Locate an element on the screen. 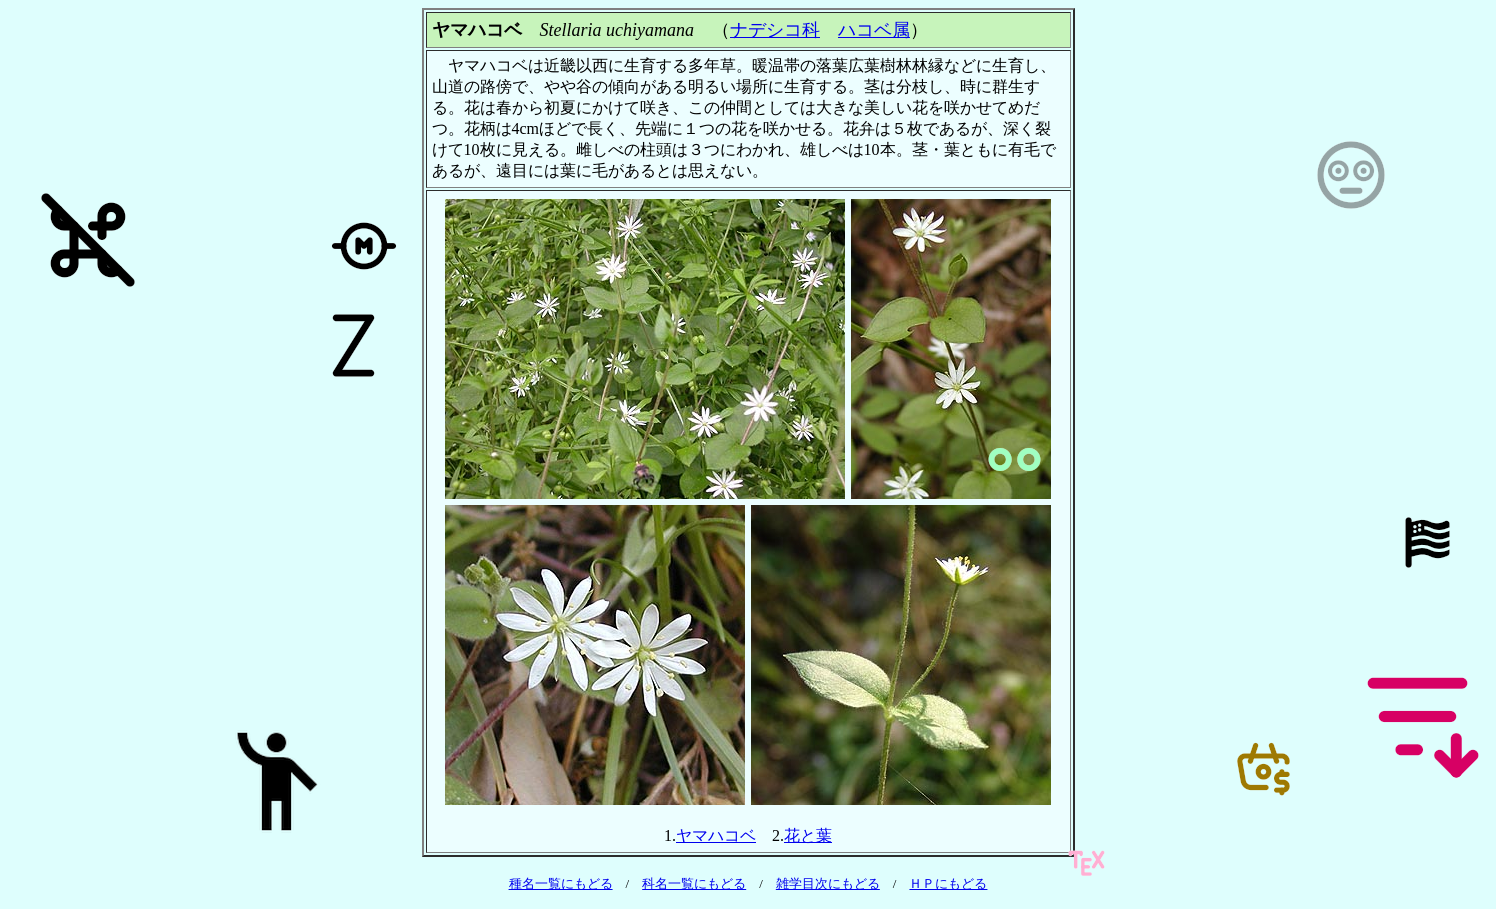  access people or contacts is located at coordinates (276, 781).